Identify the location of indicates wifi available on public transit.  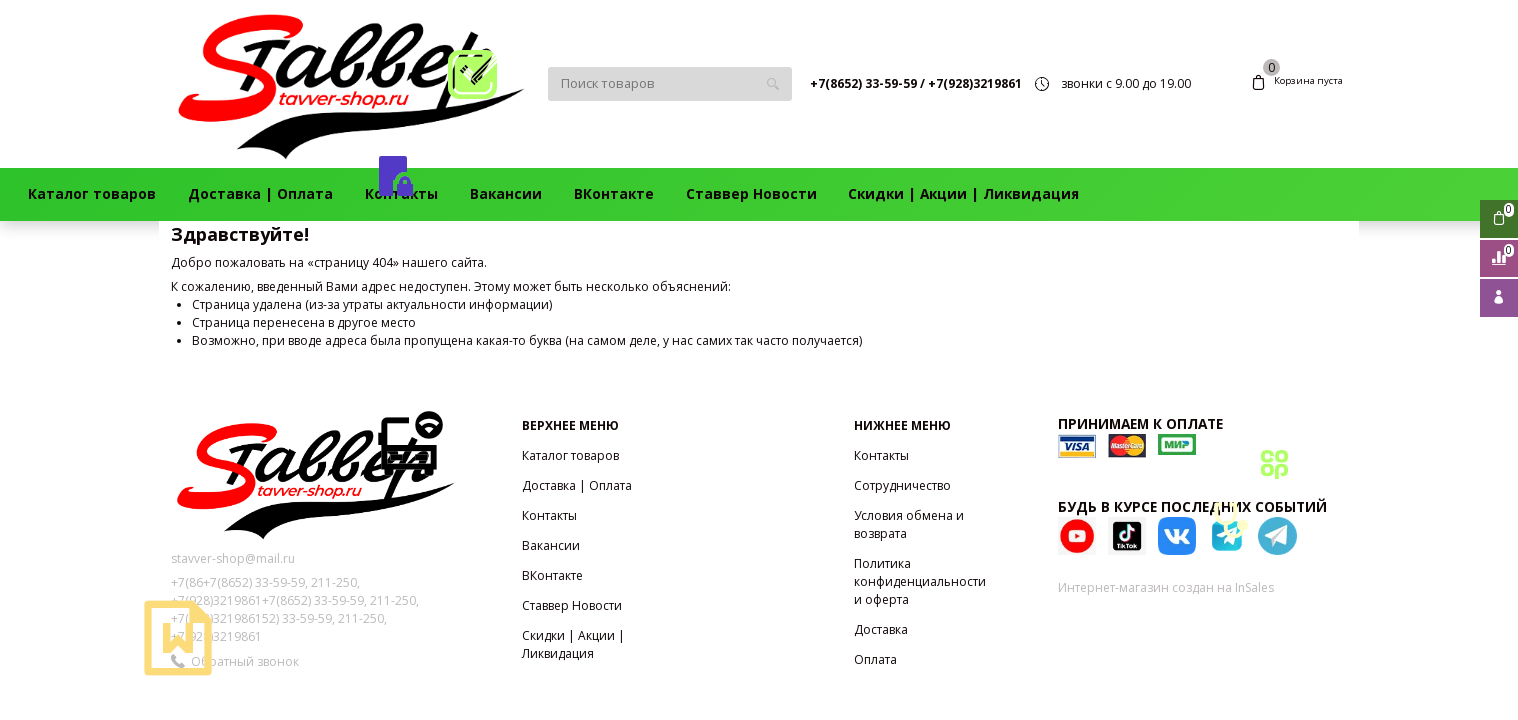
(409, 445).